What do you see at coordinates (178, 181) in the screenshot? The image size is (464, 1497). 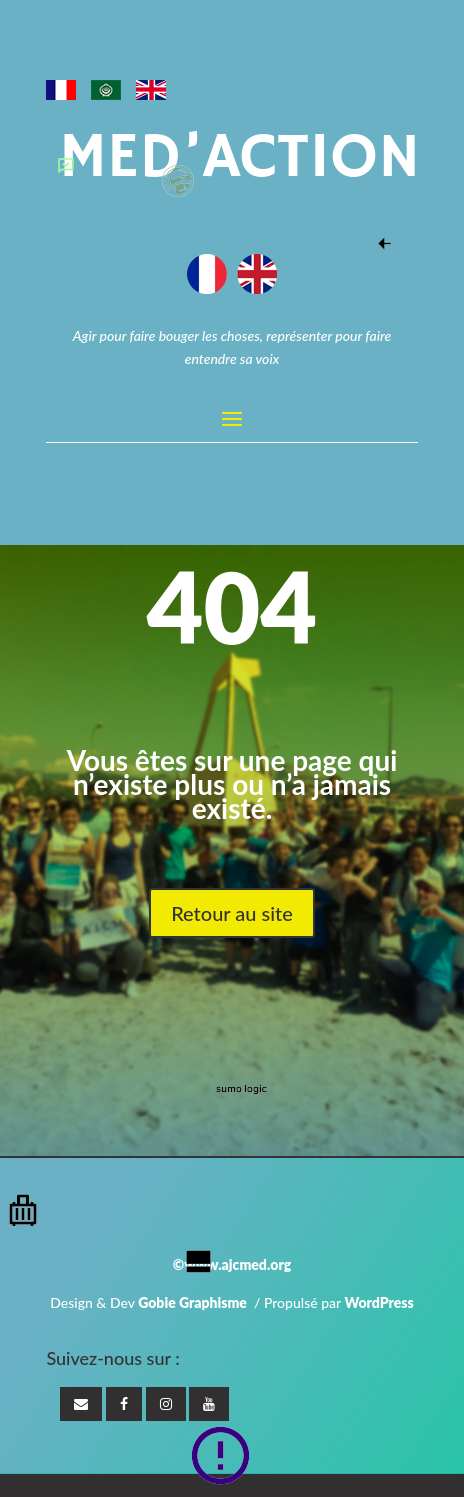 I see `visit alternativeto website to find software alternatives` at bounding box center [178, 181].